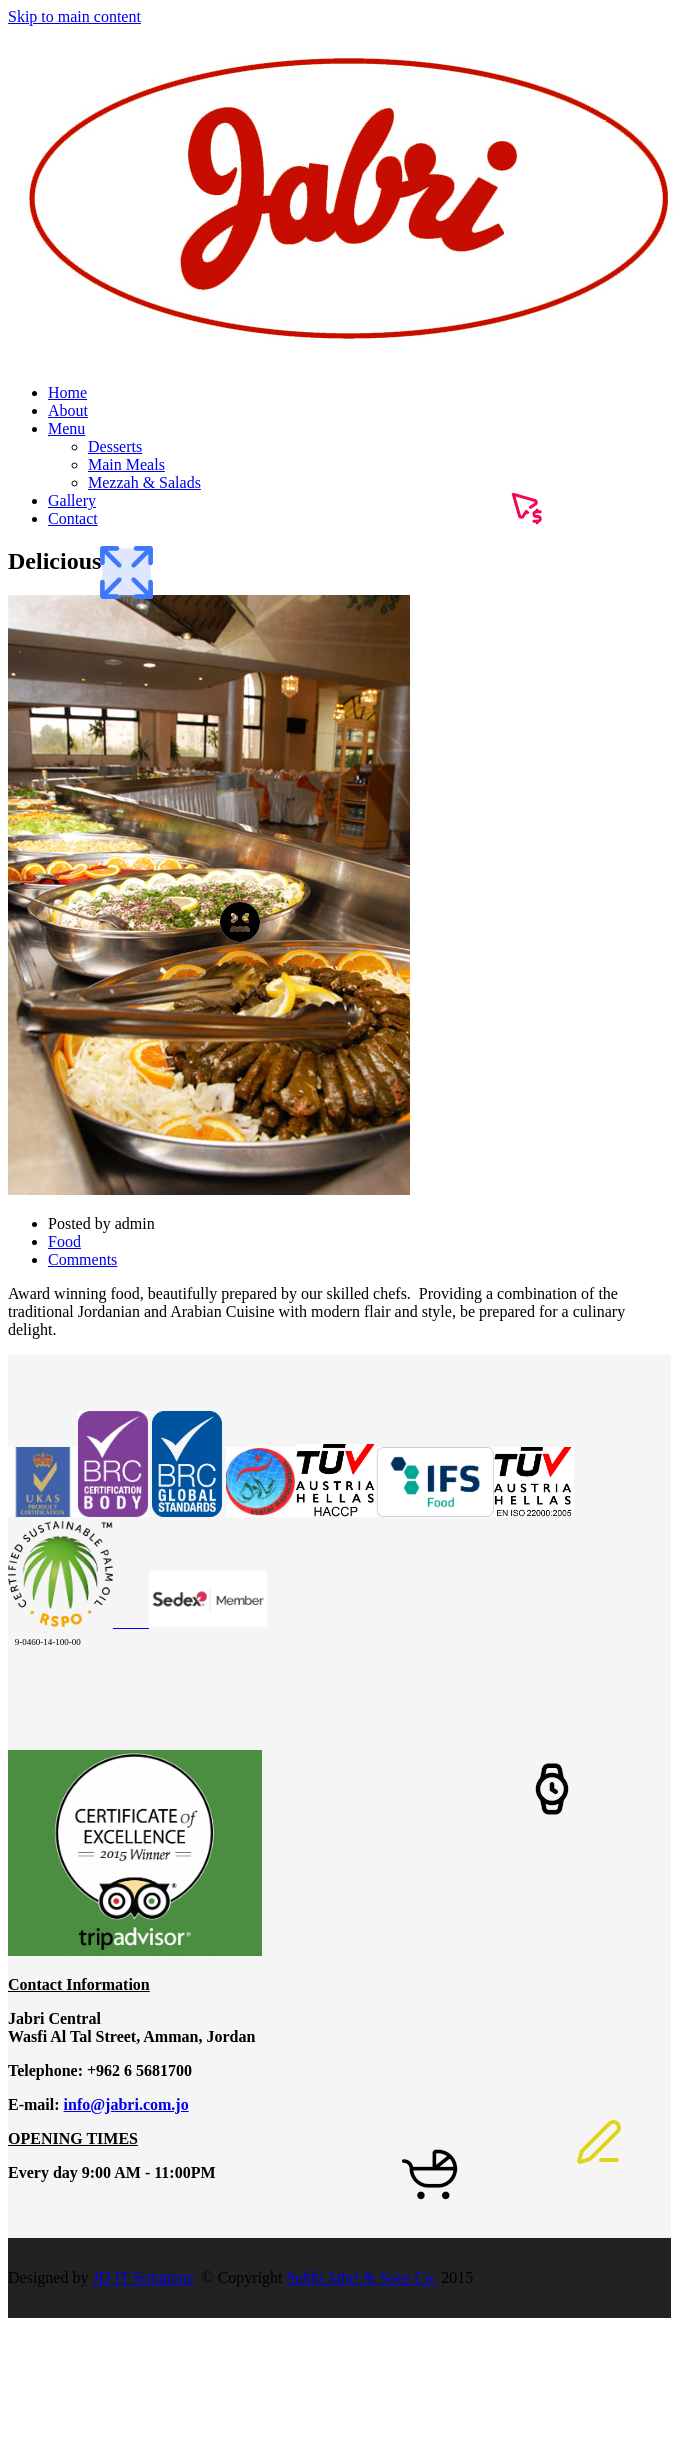 The image size is (679, 2439). What do you see at coordinates (240, 922) in the screenshot?
I see `express frustration or anger reaction` at bounding box center [240, 922].